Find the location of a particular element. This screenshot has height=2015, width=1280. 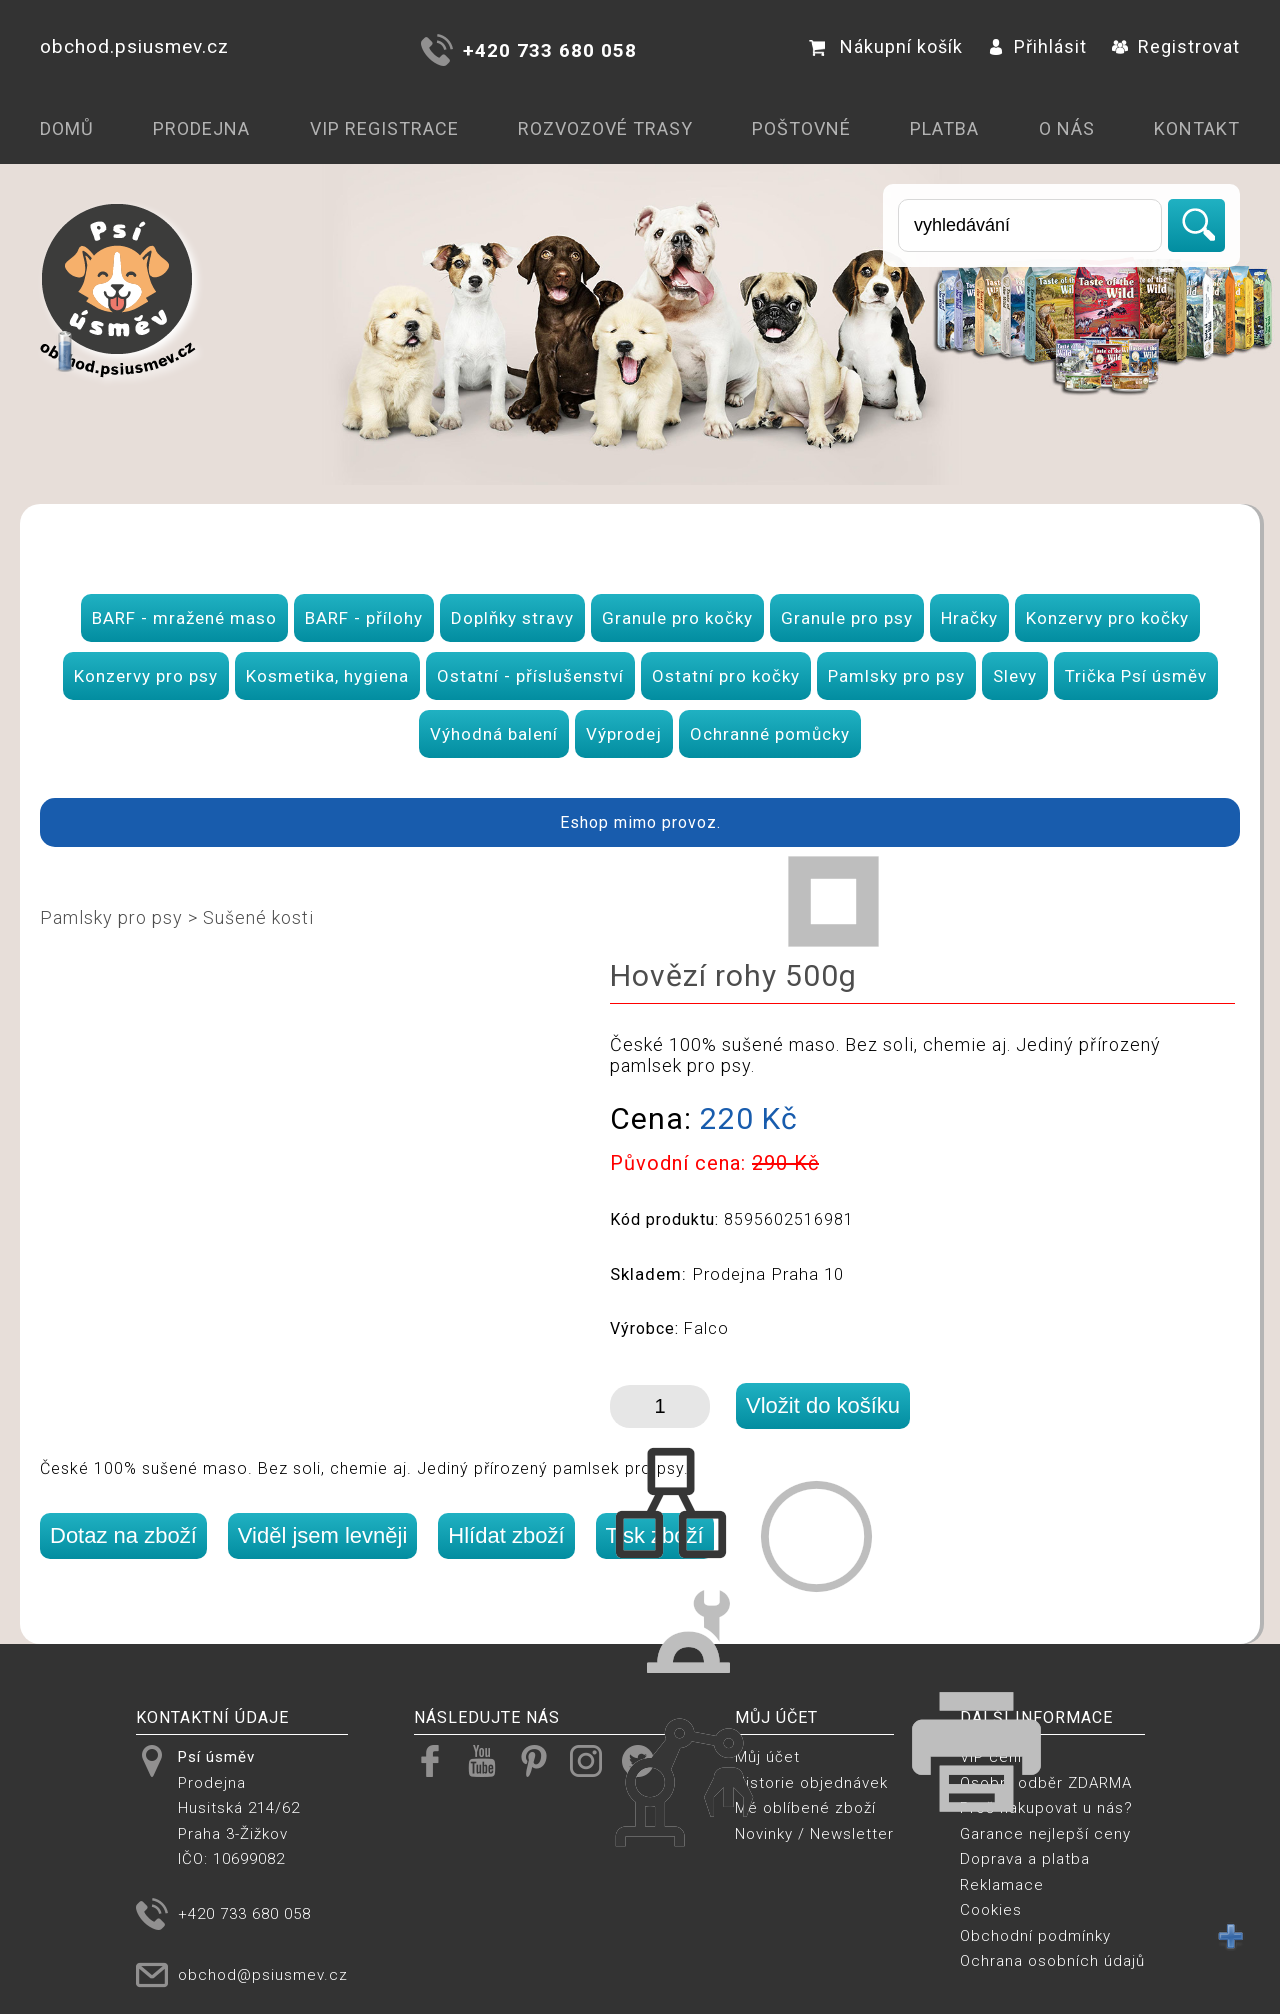

add a new item to a list is located at coordinates (1230, 1937).